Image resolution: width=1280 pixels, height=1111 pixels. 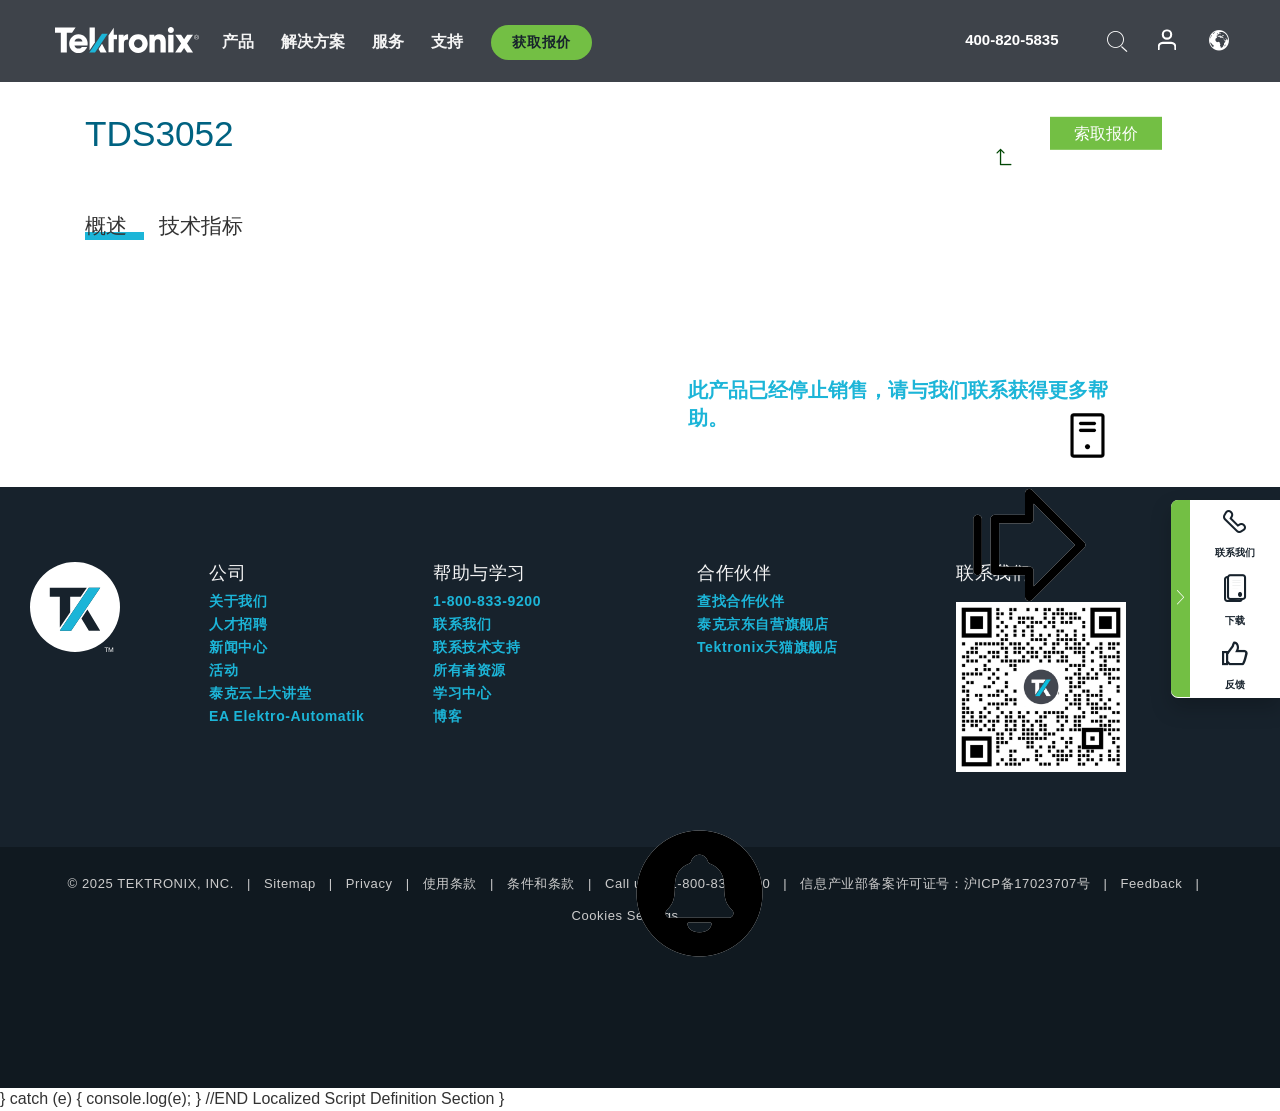 What do you see at coordinates (1025, 545) in the screenshot?
I see `go to next step or continue forward` at bounding box center [1025, 545].